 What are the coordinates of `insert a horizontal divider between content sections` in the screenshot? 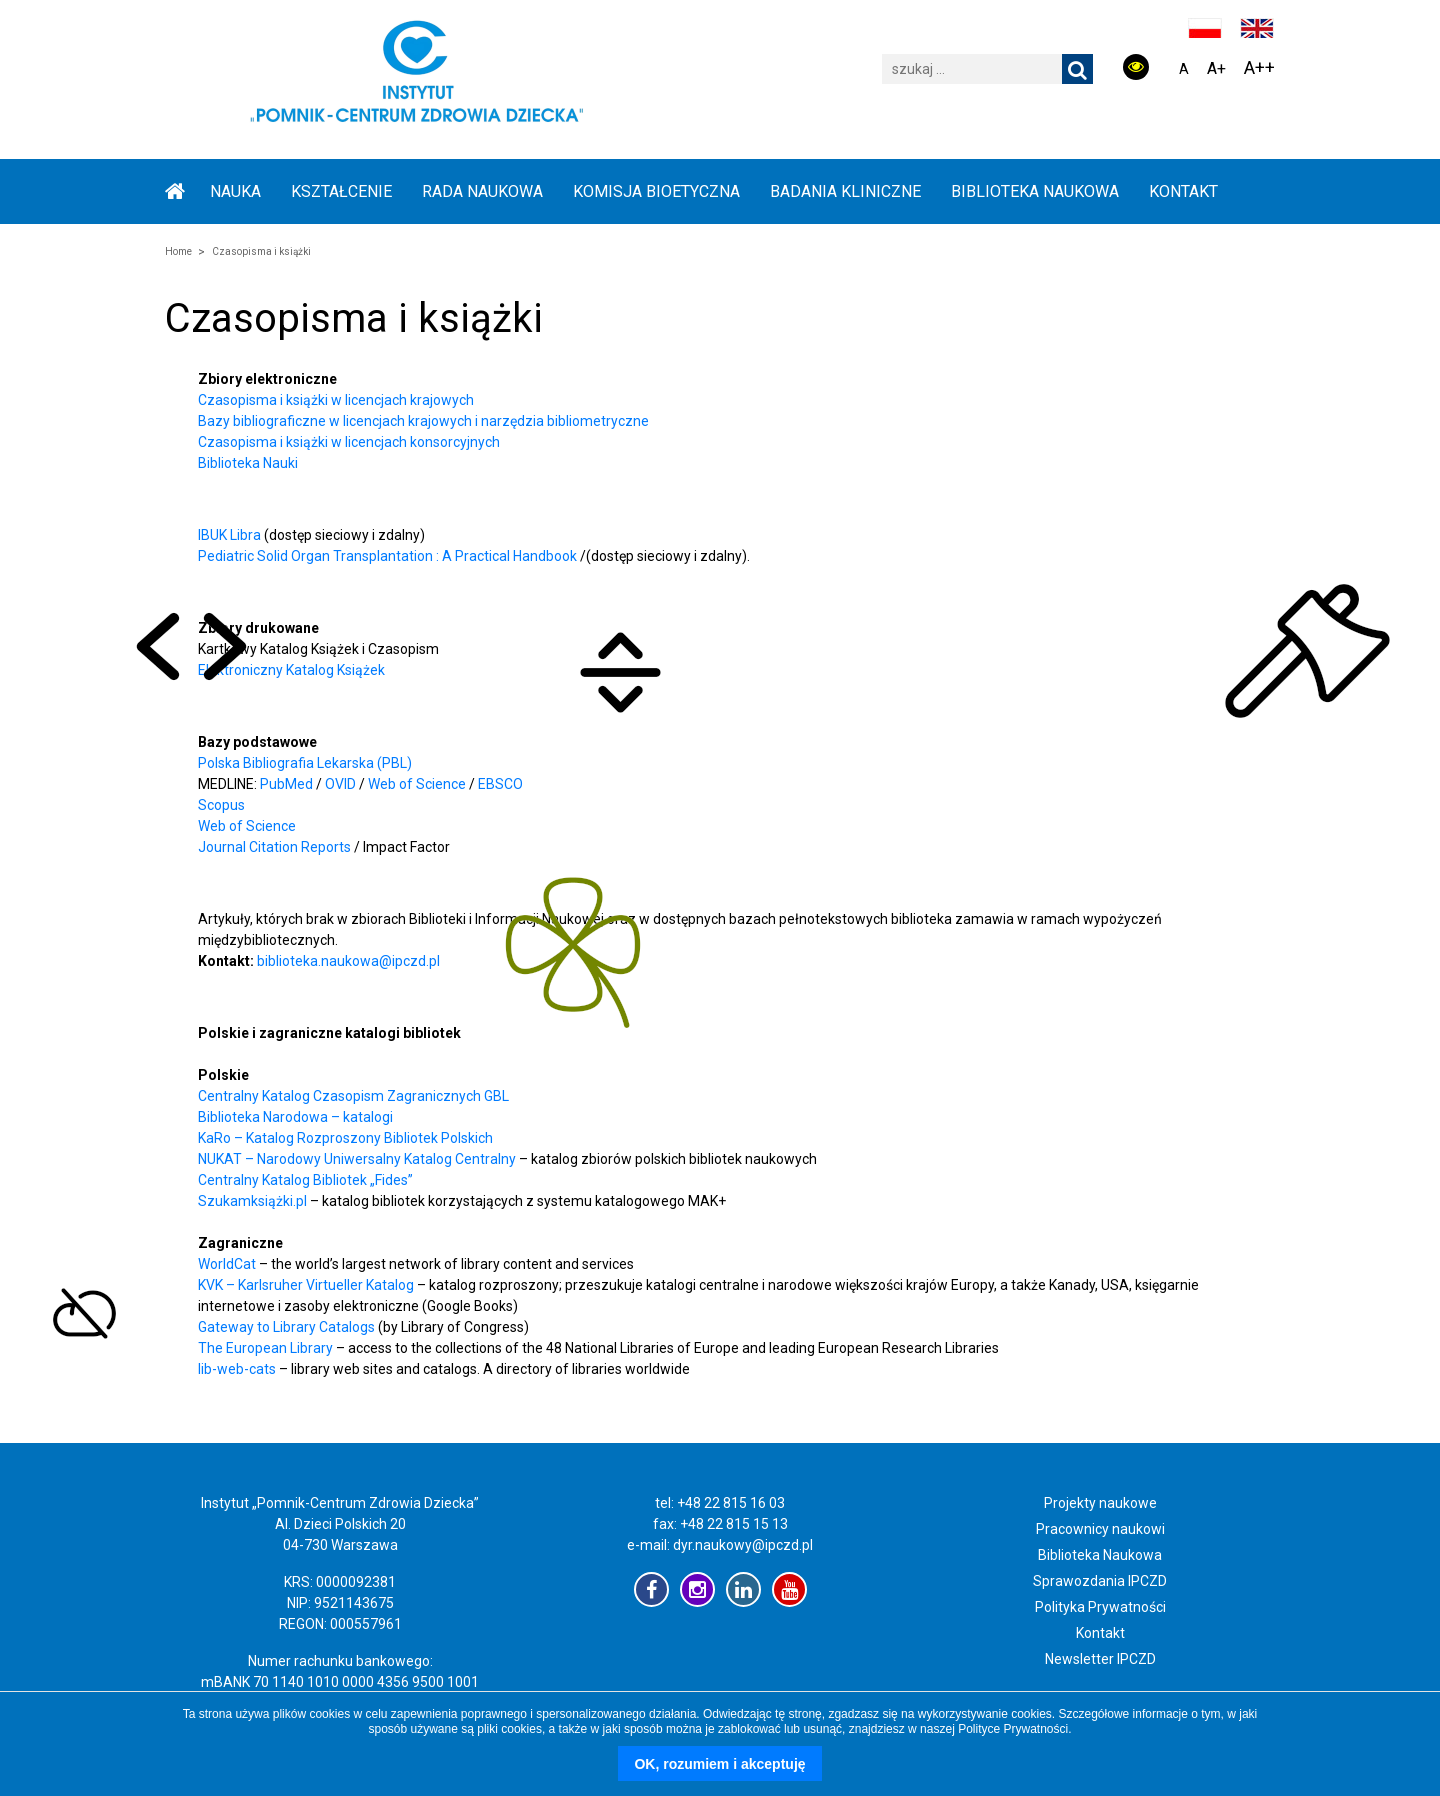 It's located at (620, 672).